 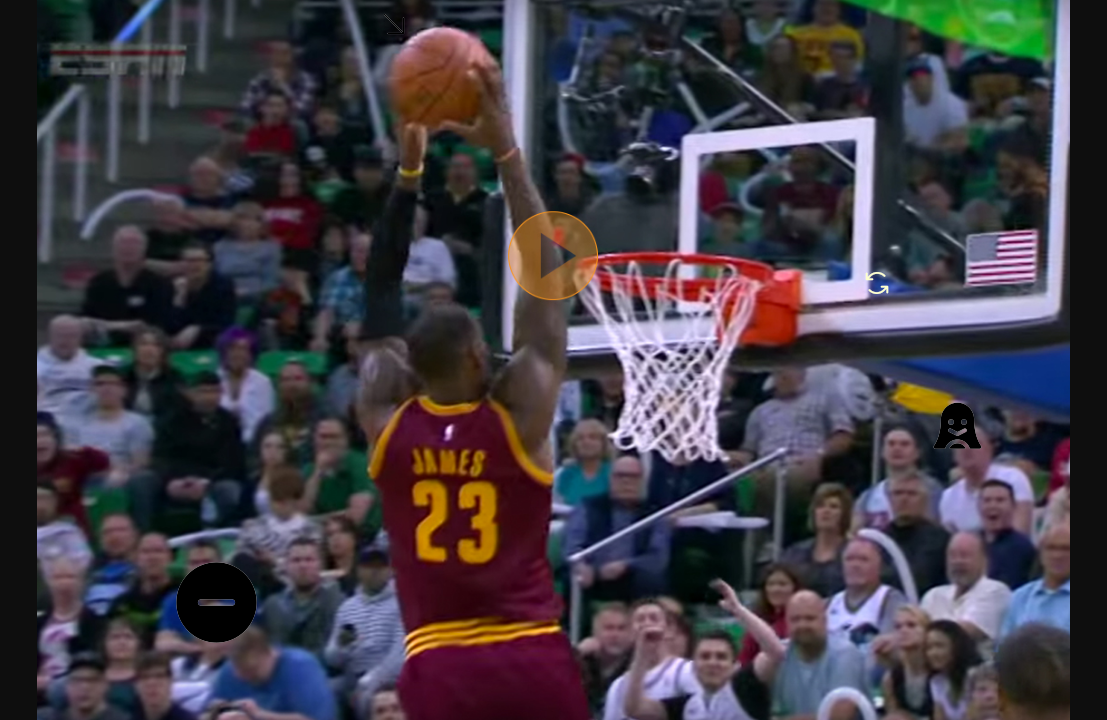 I want to click on remove an item from a list or cart, so click(x=216, y=602).